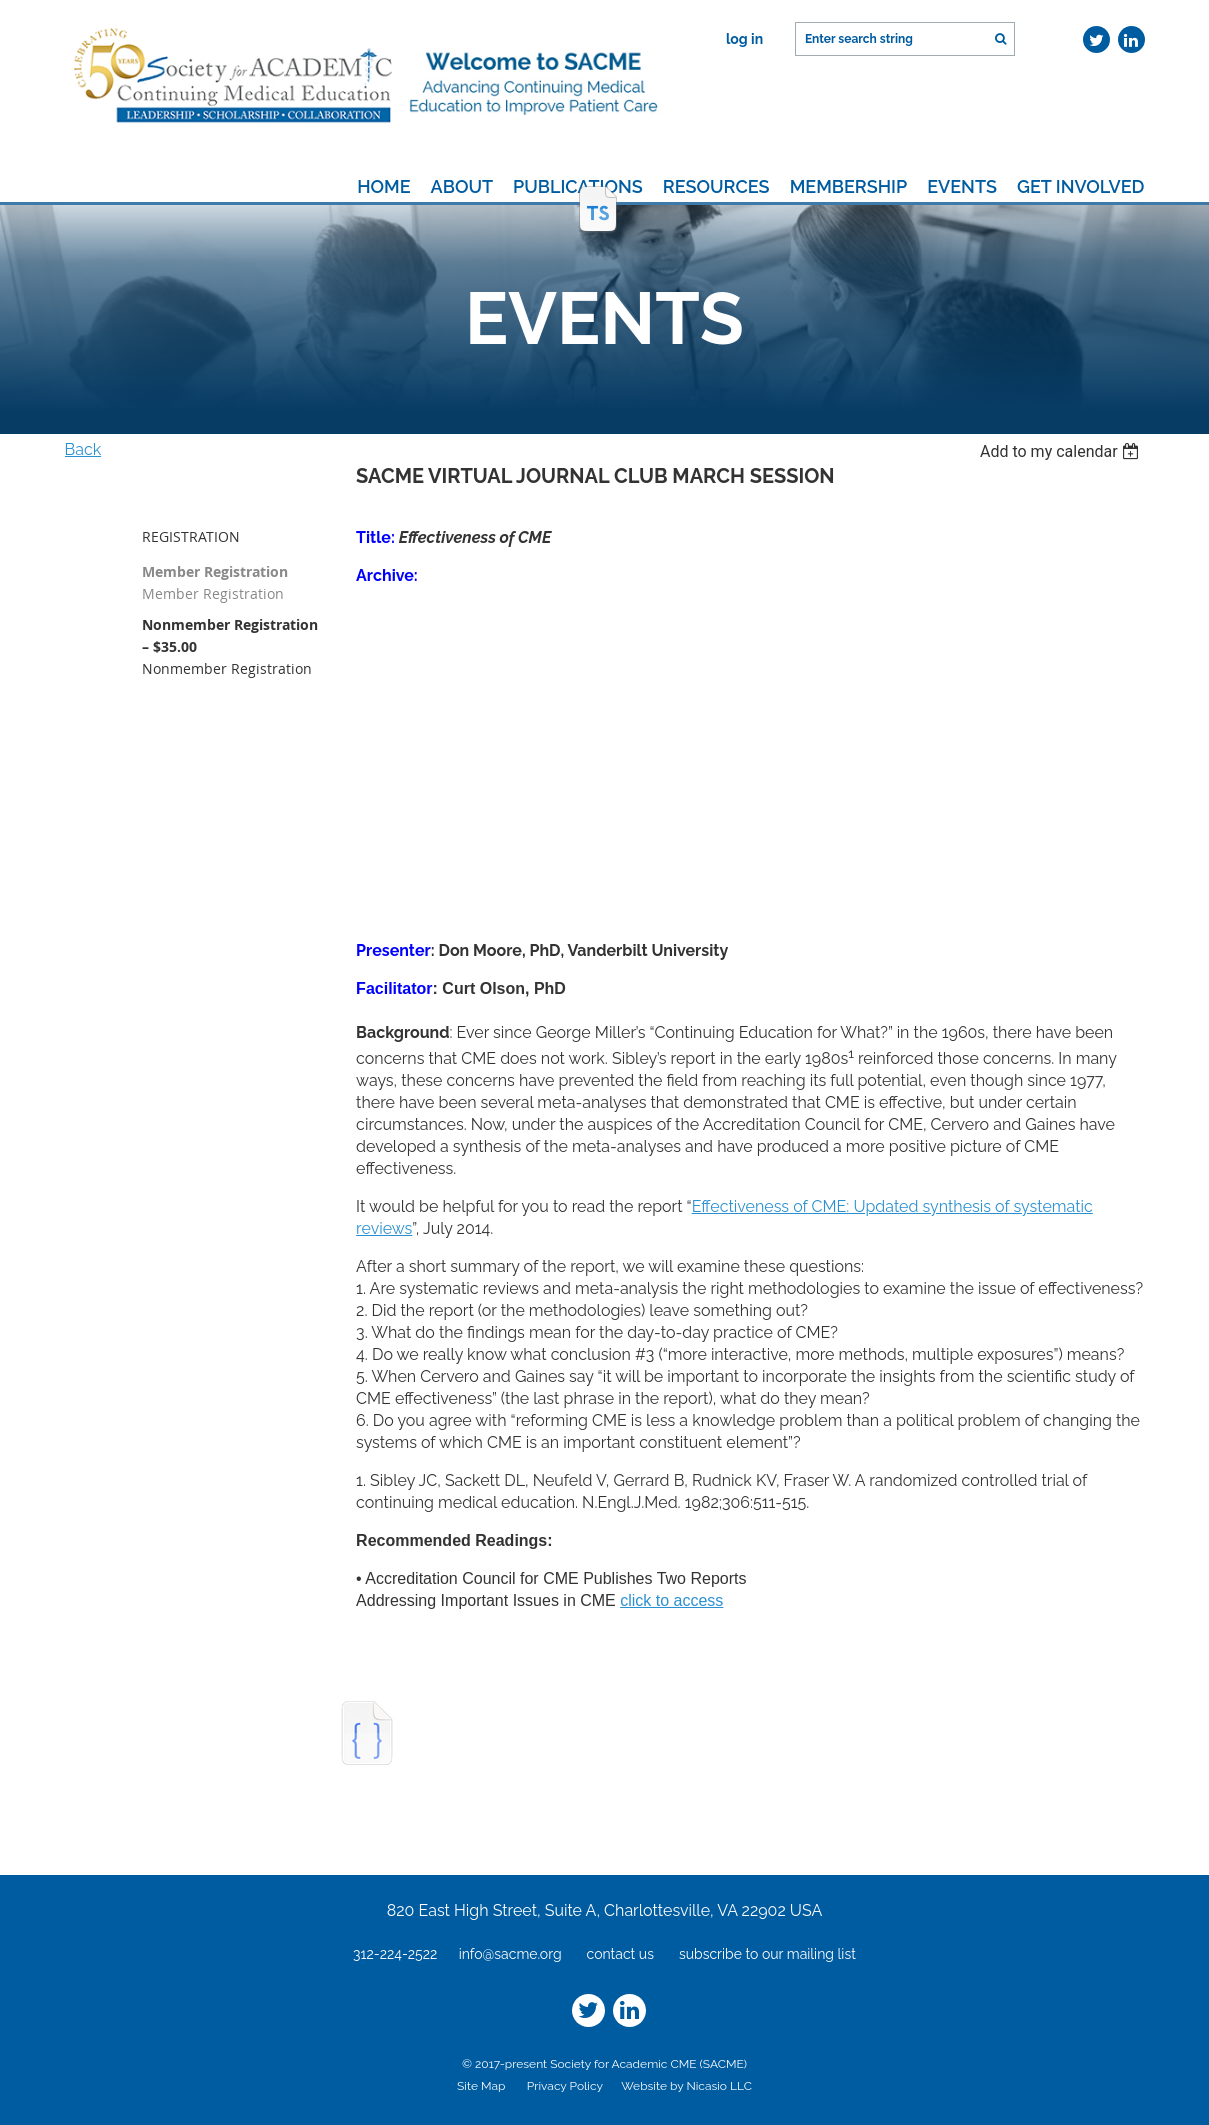  I want to click on a CSS stylesheet file, so click(367, 1733).